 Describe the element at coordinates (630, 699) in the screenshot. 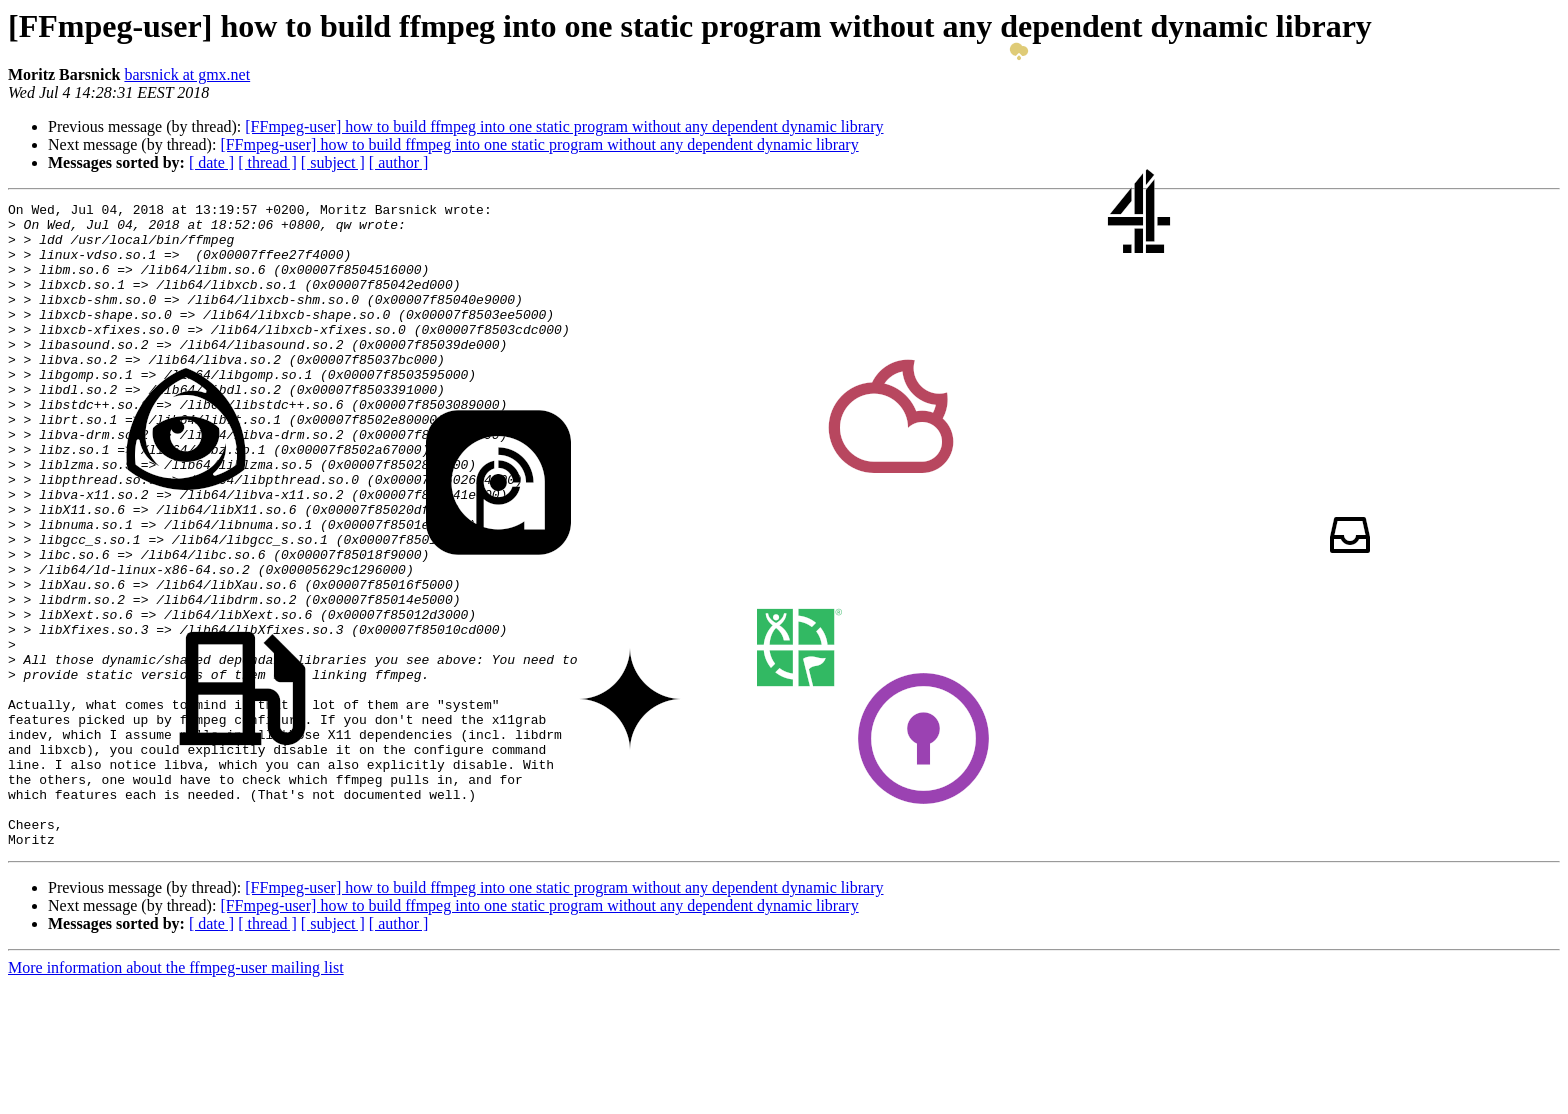

I see `open Google Gemini AI assistant` at that location.